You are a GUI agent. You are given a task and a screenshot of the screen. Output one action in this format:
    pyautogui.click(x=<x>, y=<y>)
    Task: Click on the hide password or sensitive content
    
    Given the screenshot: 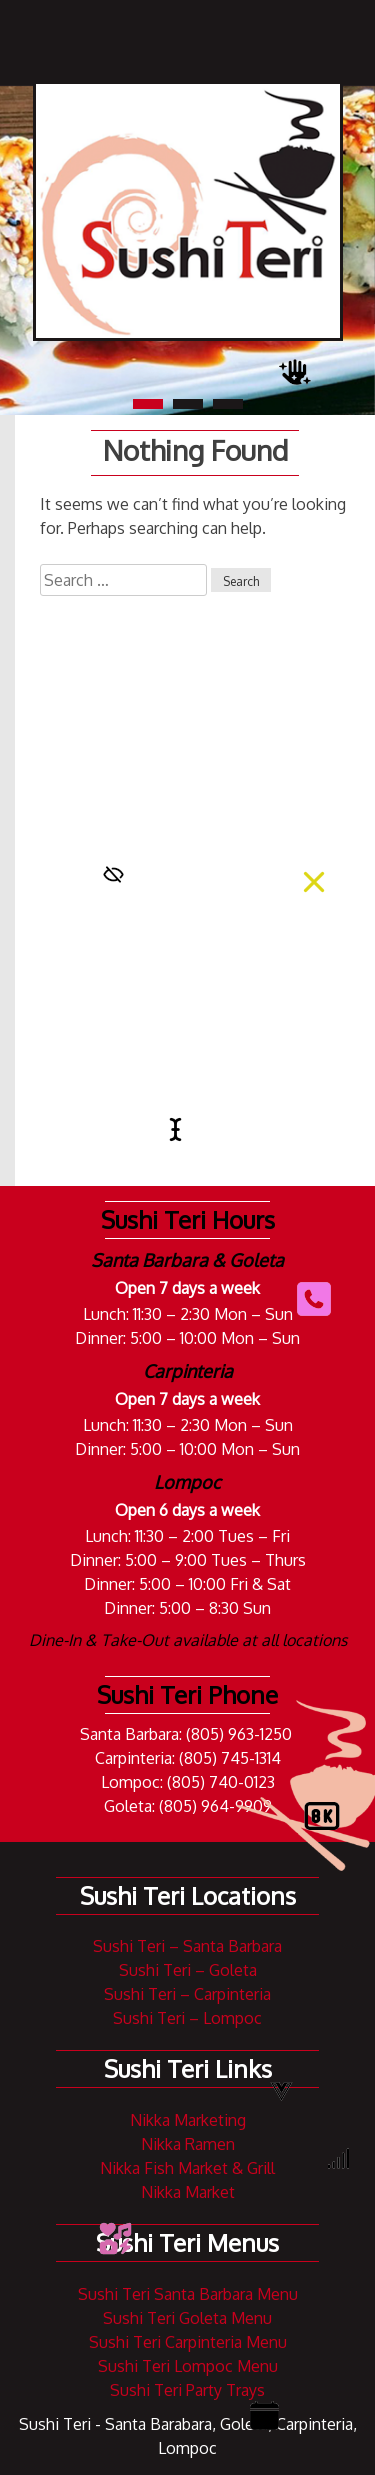 What is the action you would take?
    pyautogui.click(x=113, y=874)
    